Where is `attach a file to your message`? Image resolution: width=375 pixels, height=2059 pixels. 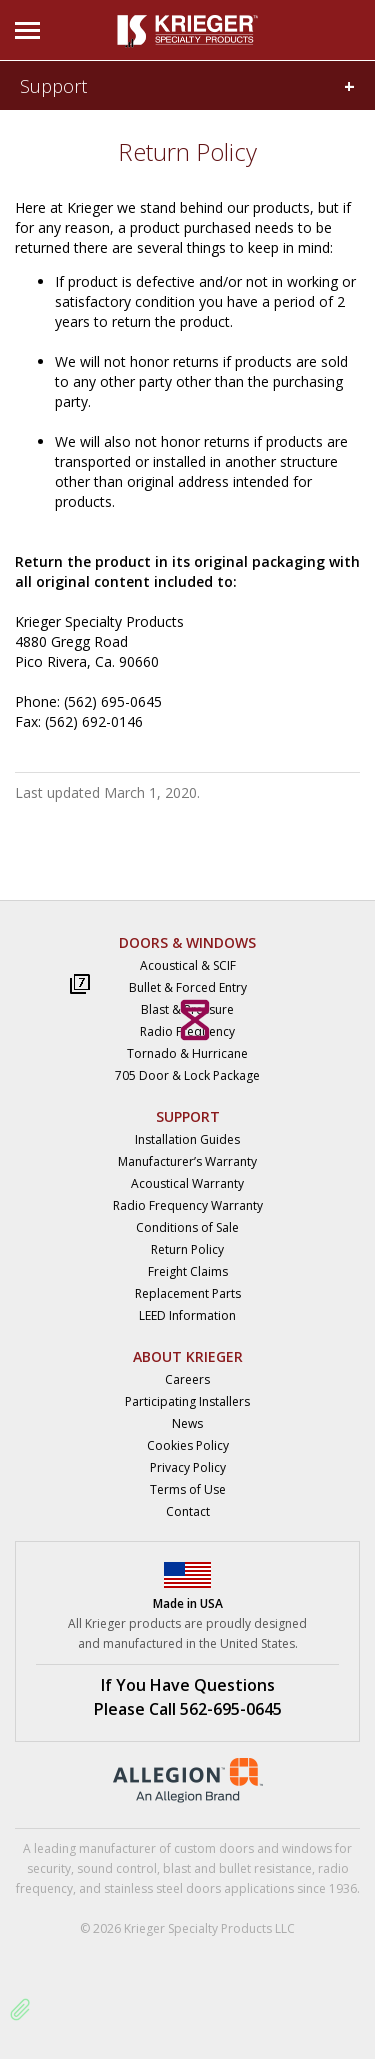 attach a file to your message is located at coordinates (20, 2009).